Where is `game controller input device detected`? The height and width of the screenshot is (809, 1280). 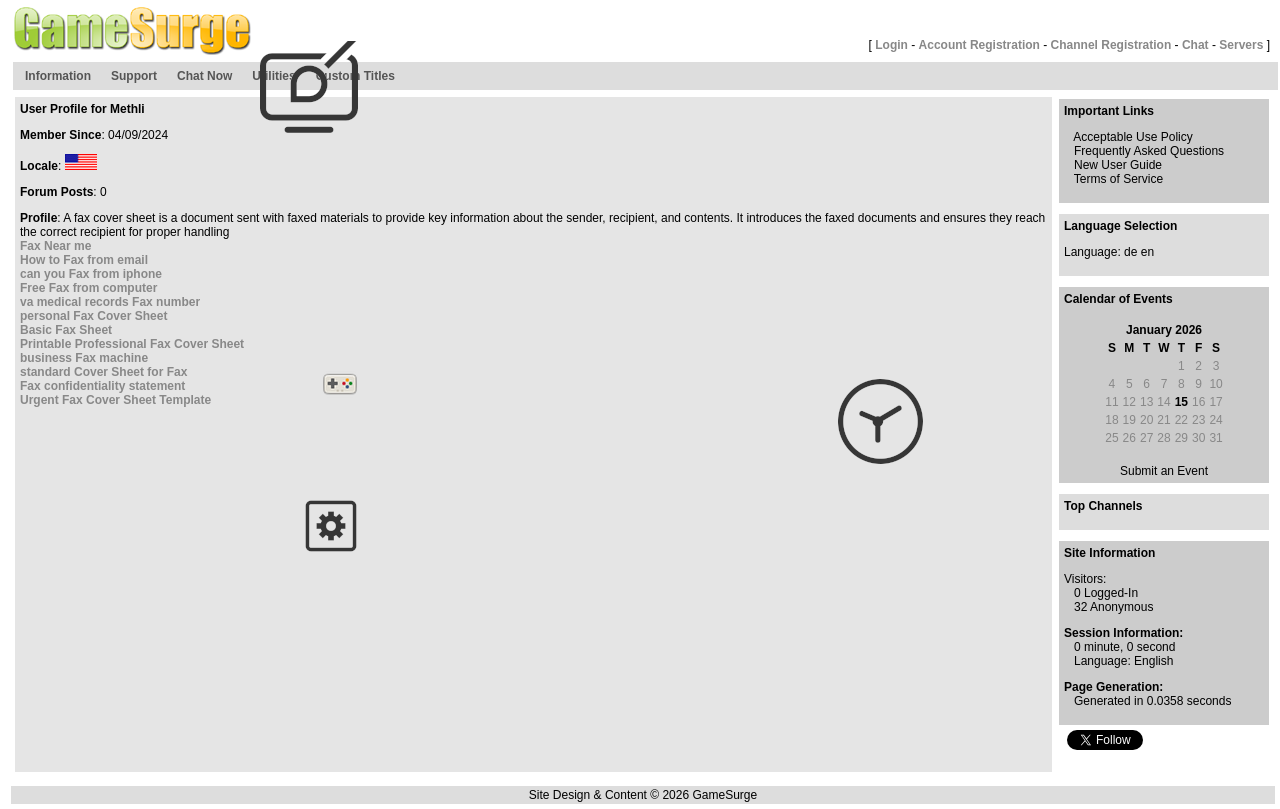 game controller input device detected is located at coordinates (340, 384).